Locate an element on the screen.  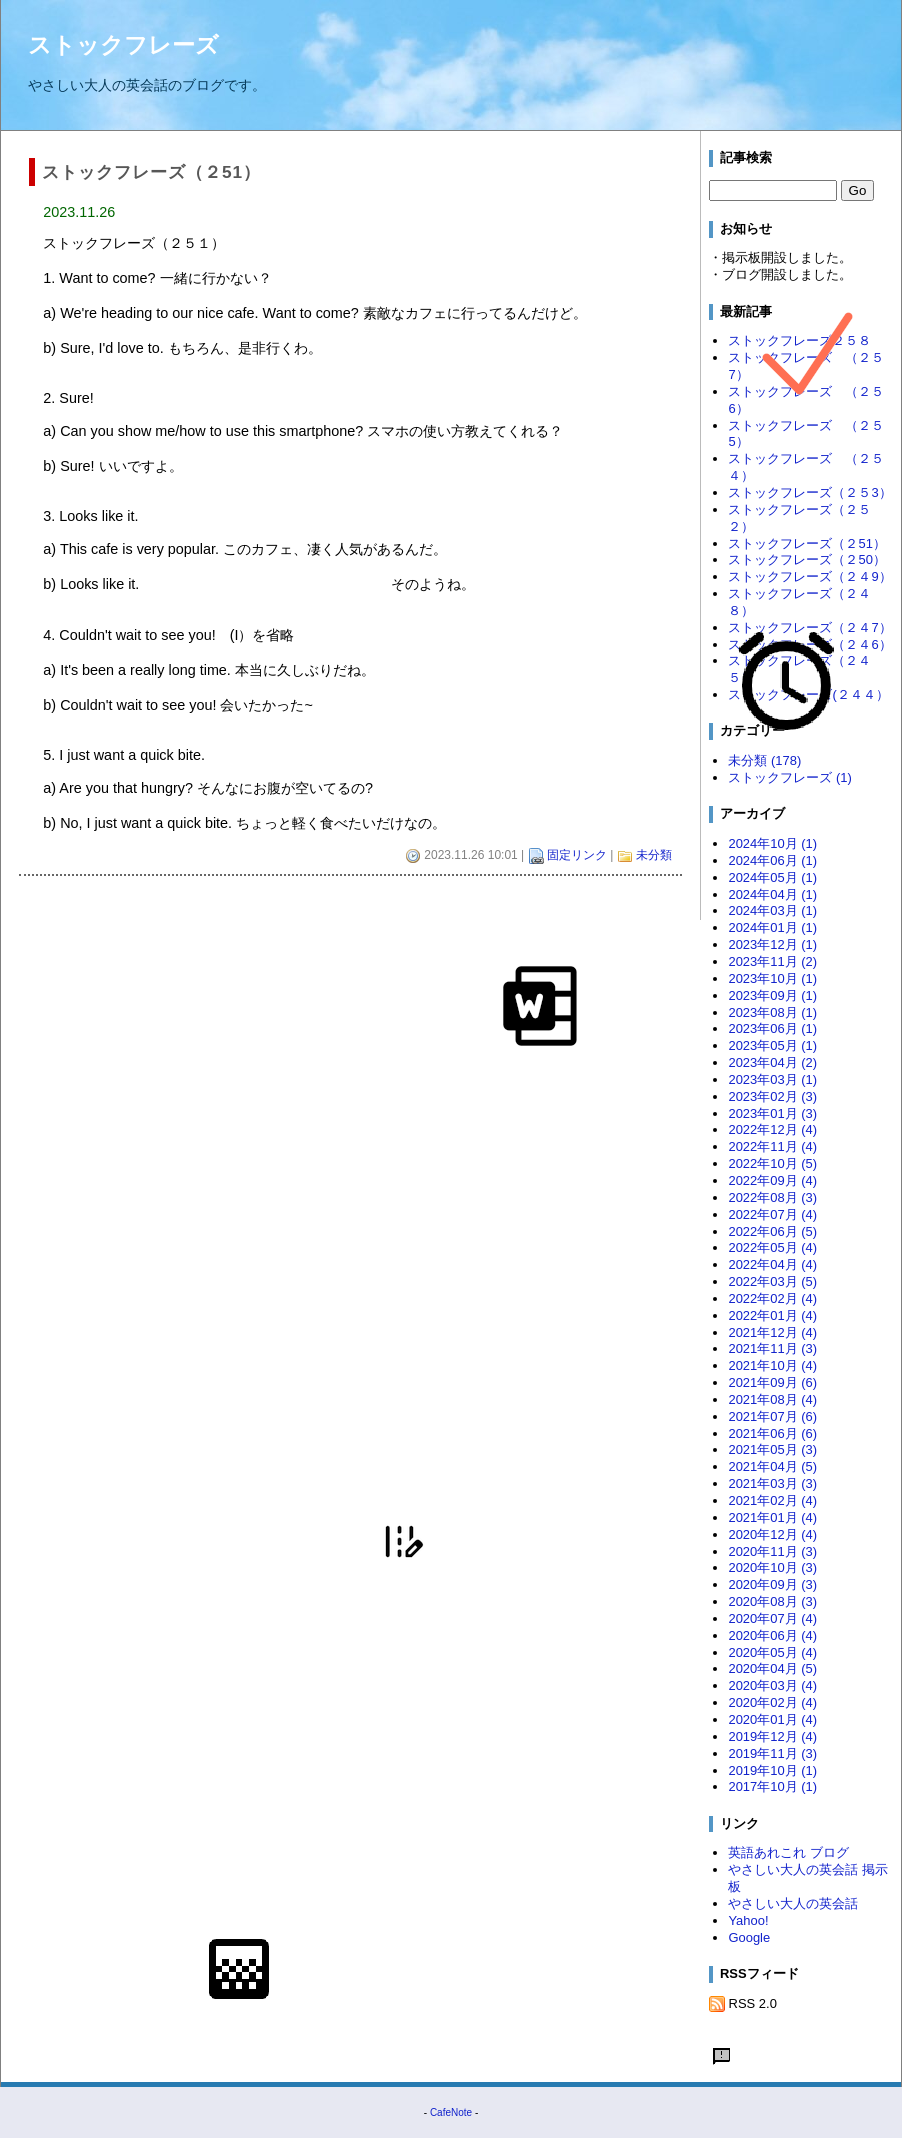
edit road or route details is located at coordinates (401, 1541).